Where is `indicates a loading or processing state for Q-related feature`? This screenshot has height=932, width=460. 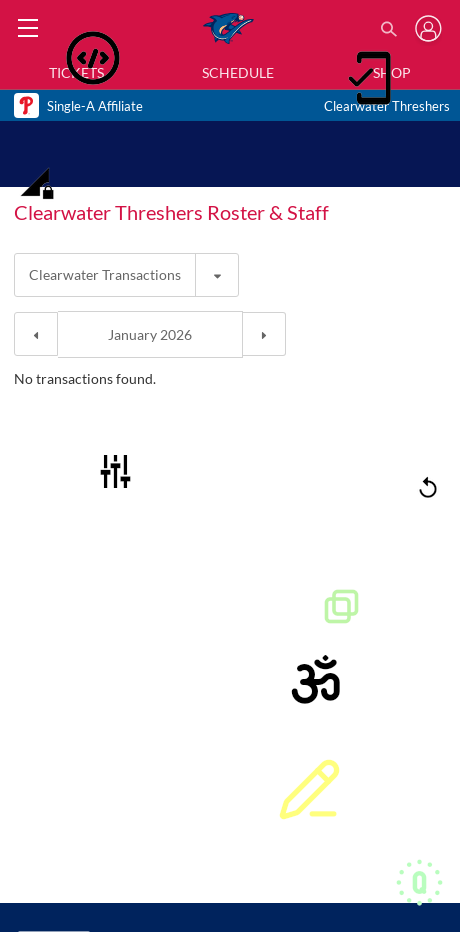
indicates a loading or processing state for Q-related feature is located at coordinates (419, 882).